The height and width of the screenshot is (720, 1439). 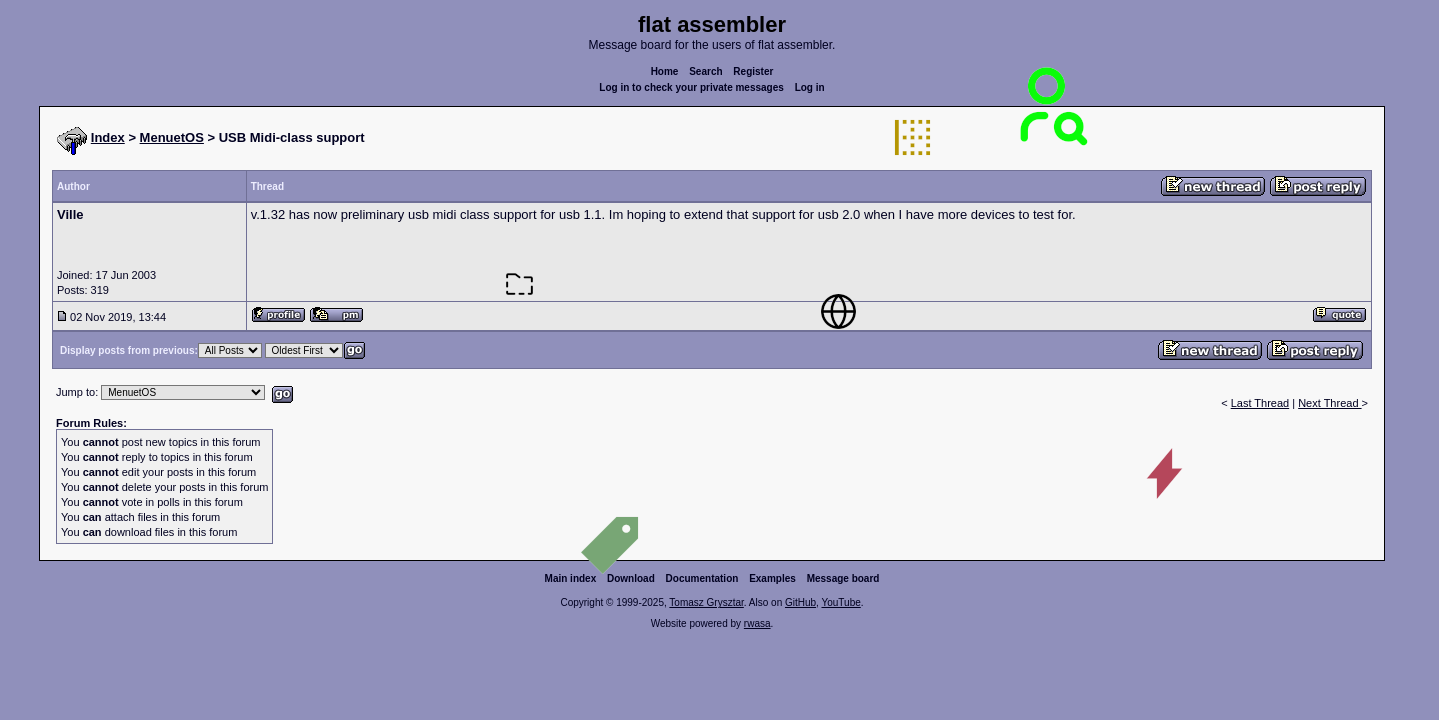 I want to click on apply border to left edge only, so click(x=912, y=137).